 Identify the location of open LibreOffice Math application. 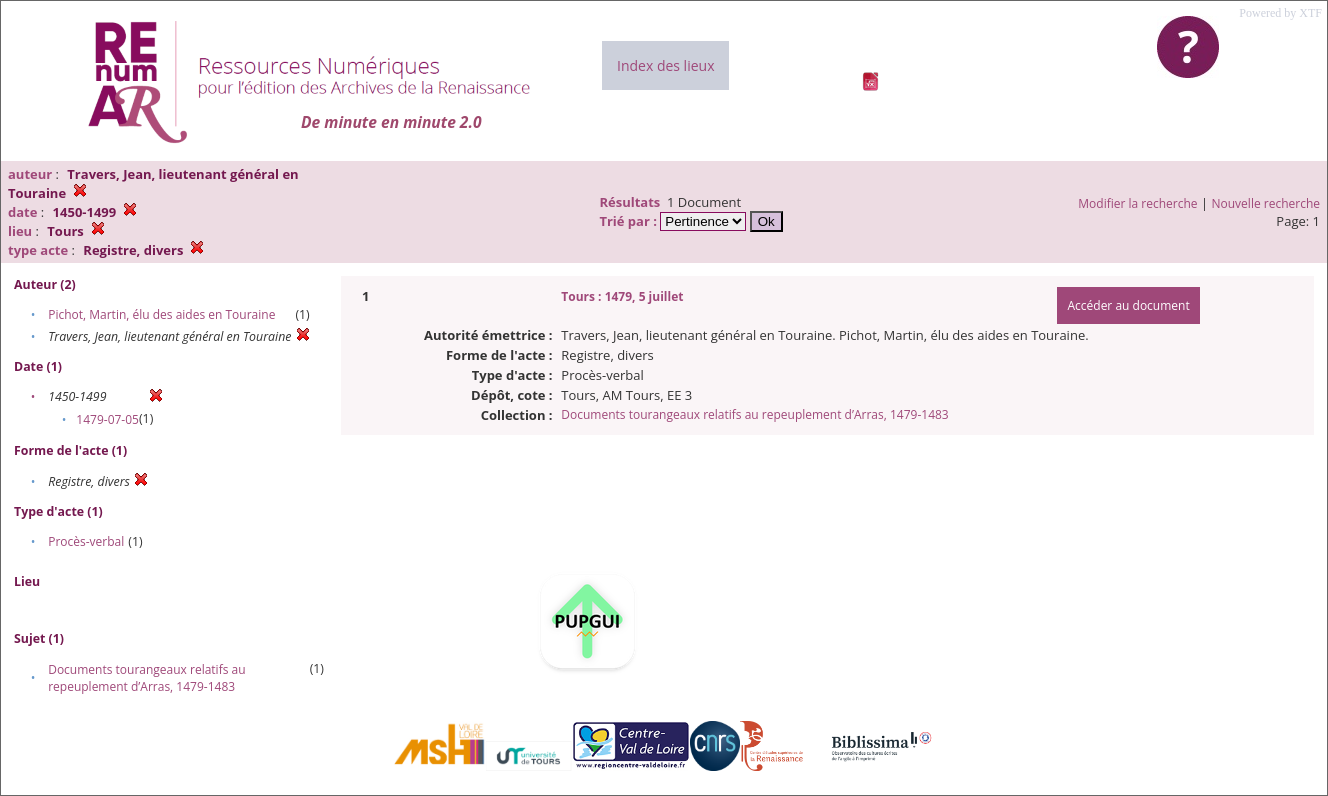
(870, 81).